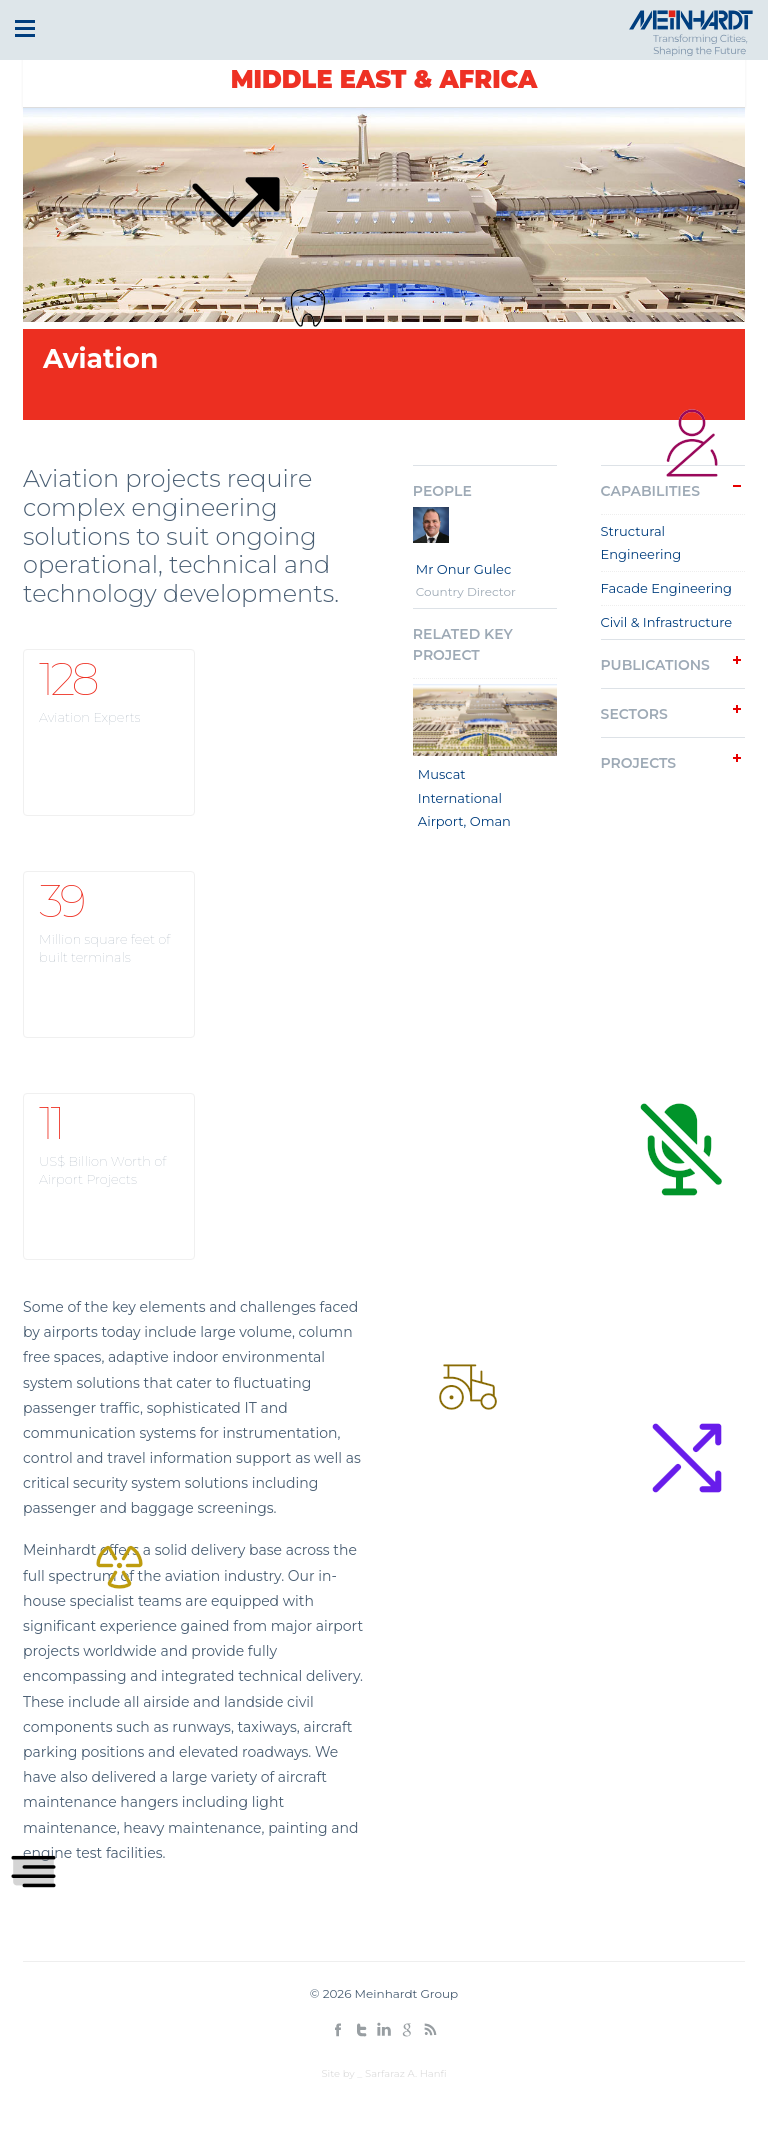 This screenshot has height=2140, width=768. I want to click on fasten seatbelt reminder, so click(692, 443).